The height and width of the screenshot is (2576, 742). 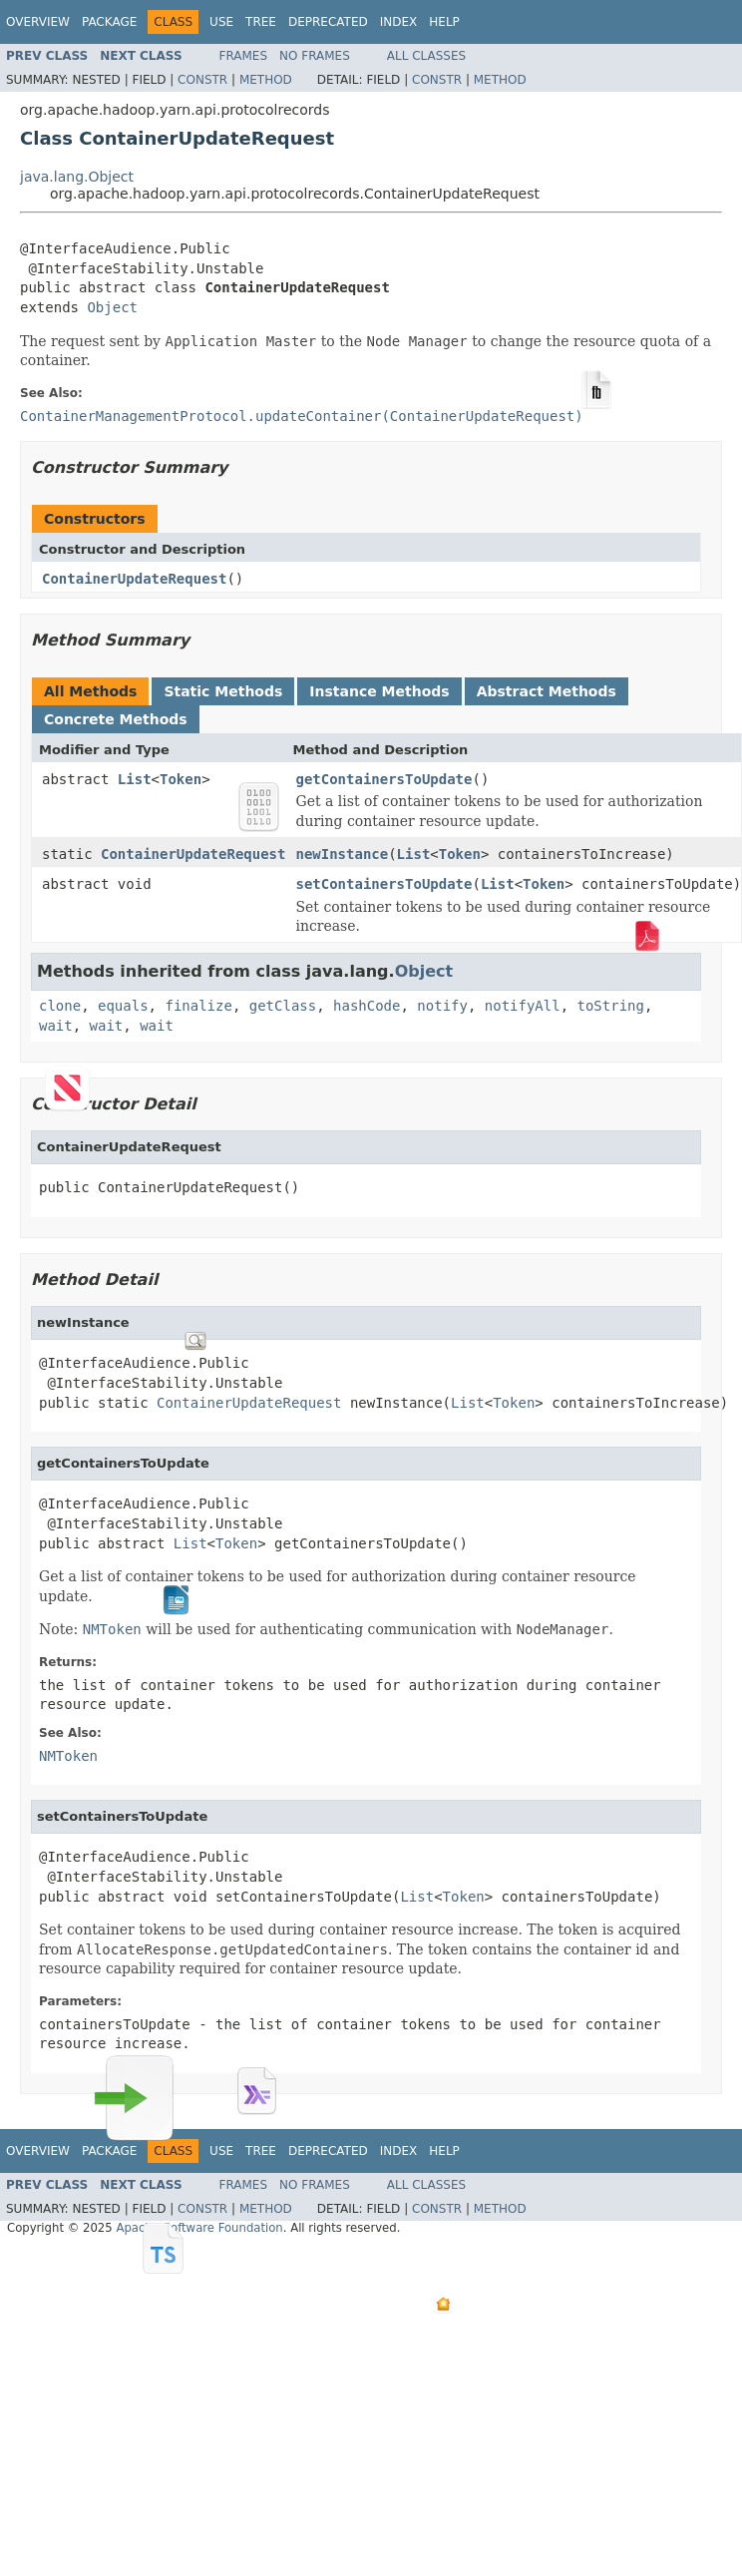 I want to click on a compressed PDF document file, so click(x=647, y=936).